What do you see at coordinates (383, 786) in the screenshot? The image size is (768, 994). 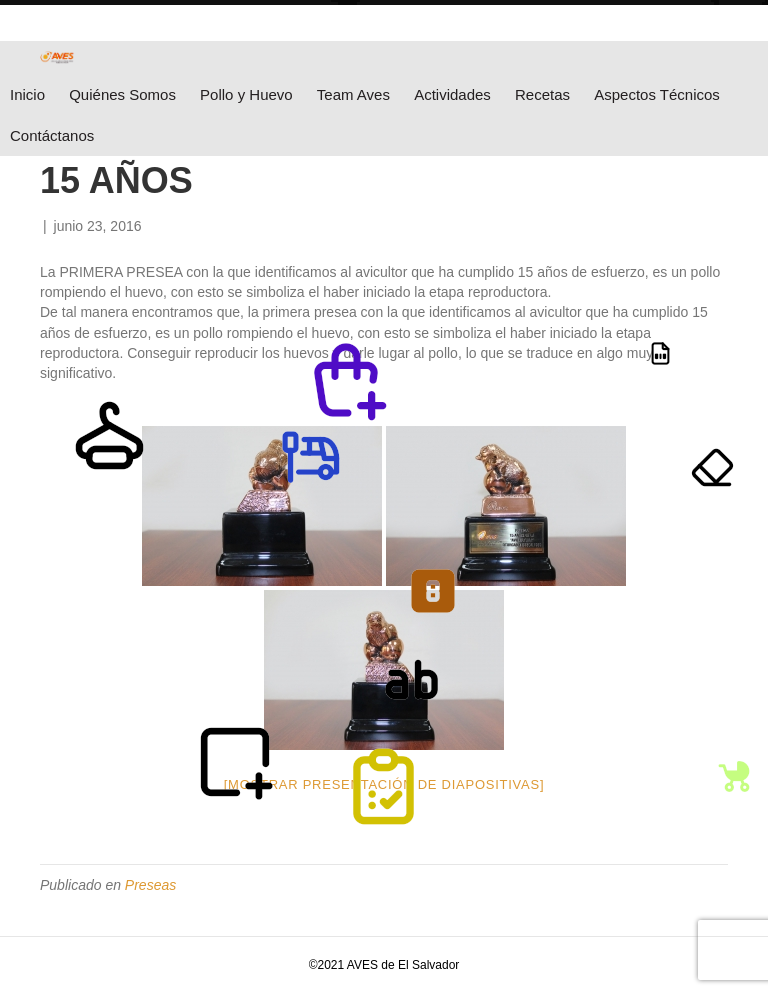 I see `view health checkup results` at bounding box center [383, 786].